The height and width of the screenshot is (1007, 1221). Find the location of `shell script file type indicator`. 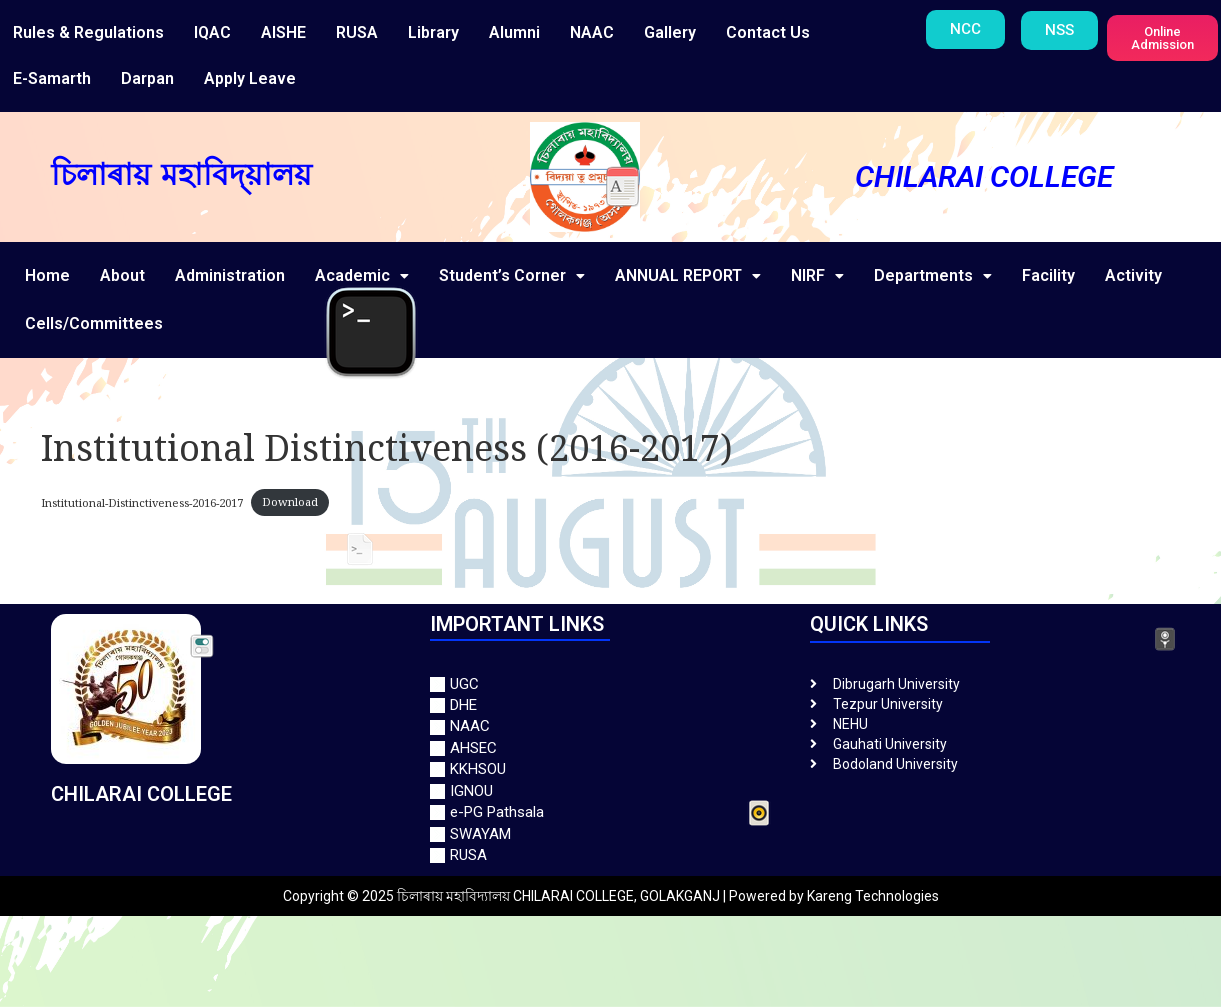

shell script file type indicator is located at coordinates (360, 549).